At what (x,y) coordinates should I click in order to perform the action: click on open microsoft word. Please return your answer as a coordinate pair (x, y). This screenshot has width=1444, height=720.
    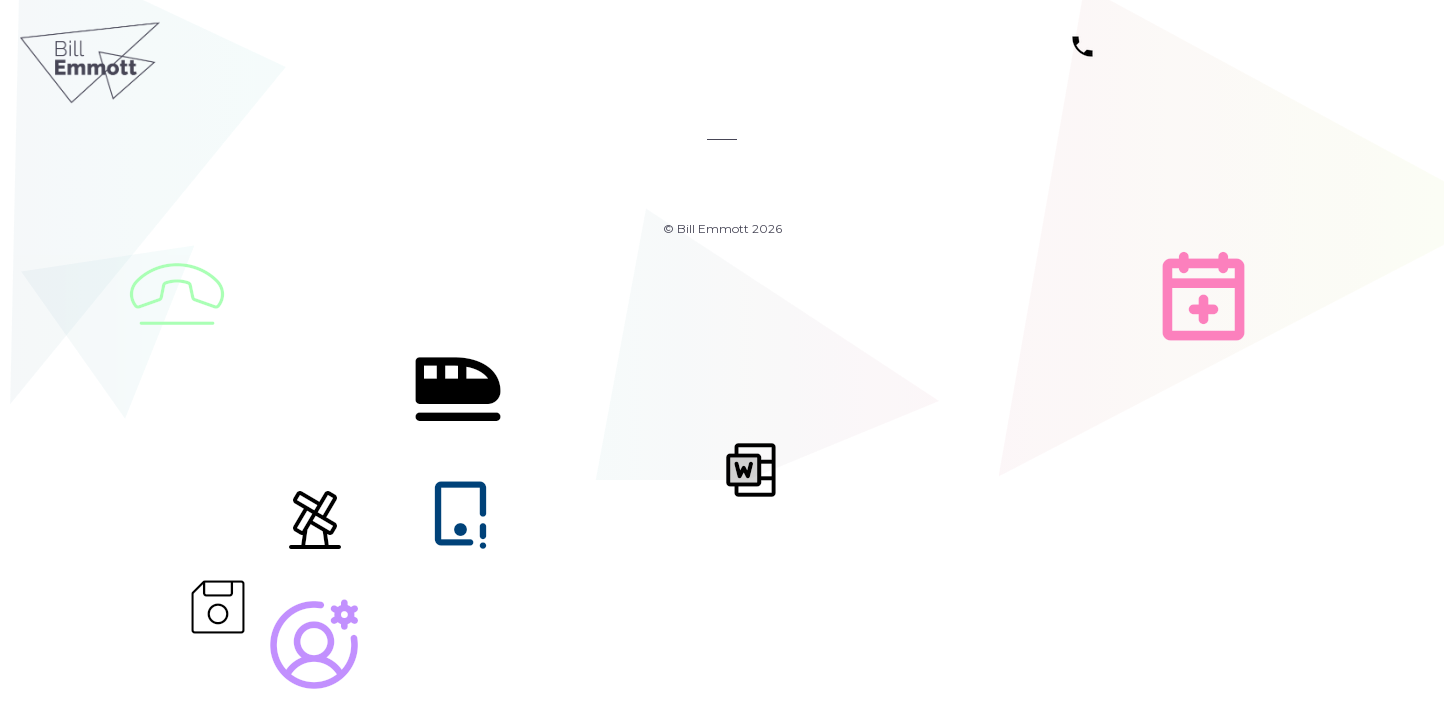
    Looking at the image, I should click on (753, 470).